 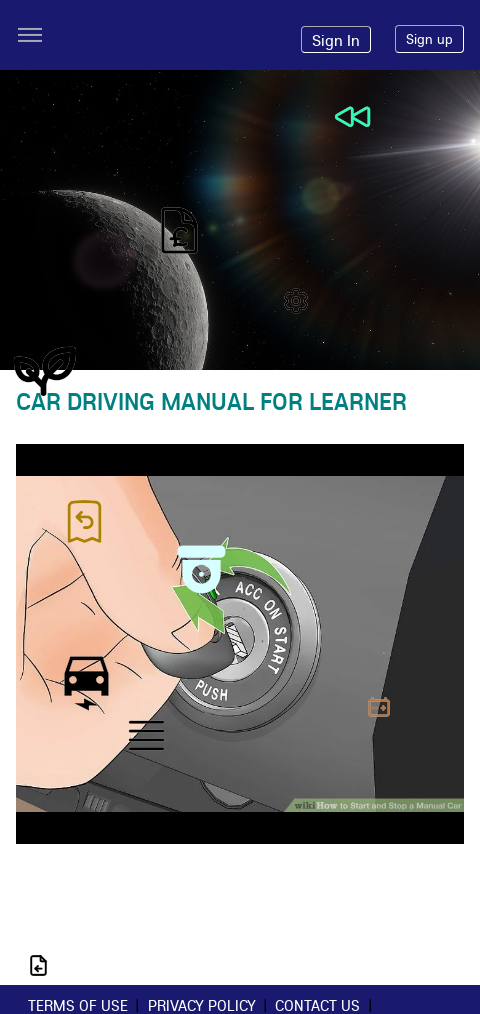 I want to click on locate nearby electric vehicle charging stations, so click(x=86, y=683).